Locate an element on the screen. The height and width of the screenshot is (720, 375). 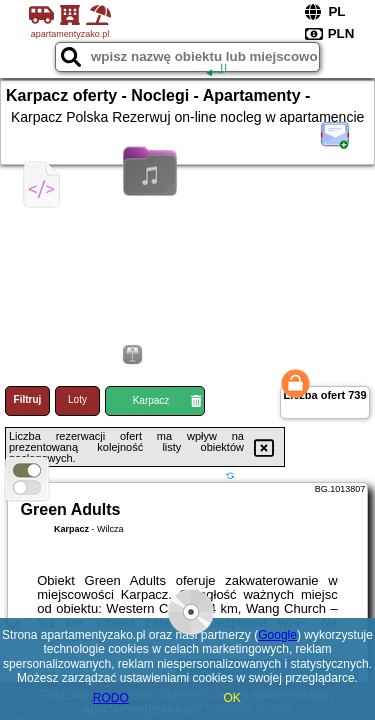
open your music folder is located at coordinates (150, 171).